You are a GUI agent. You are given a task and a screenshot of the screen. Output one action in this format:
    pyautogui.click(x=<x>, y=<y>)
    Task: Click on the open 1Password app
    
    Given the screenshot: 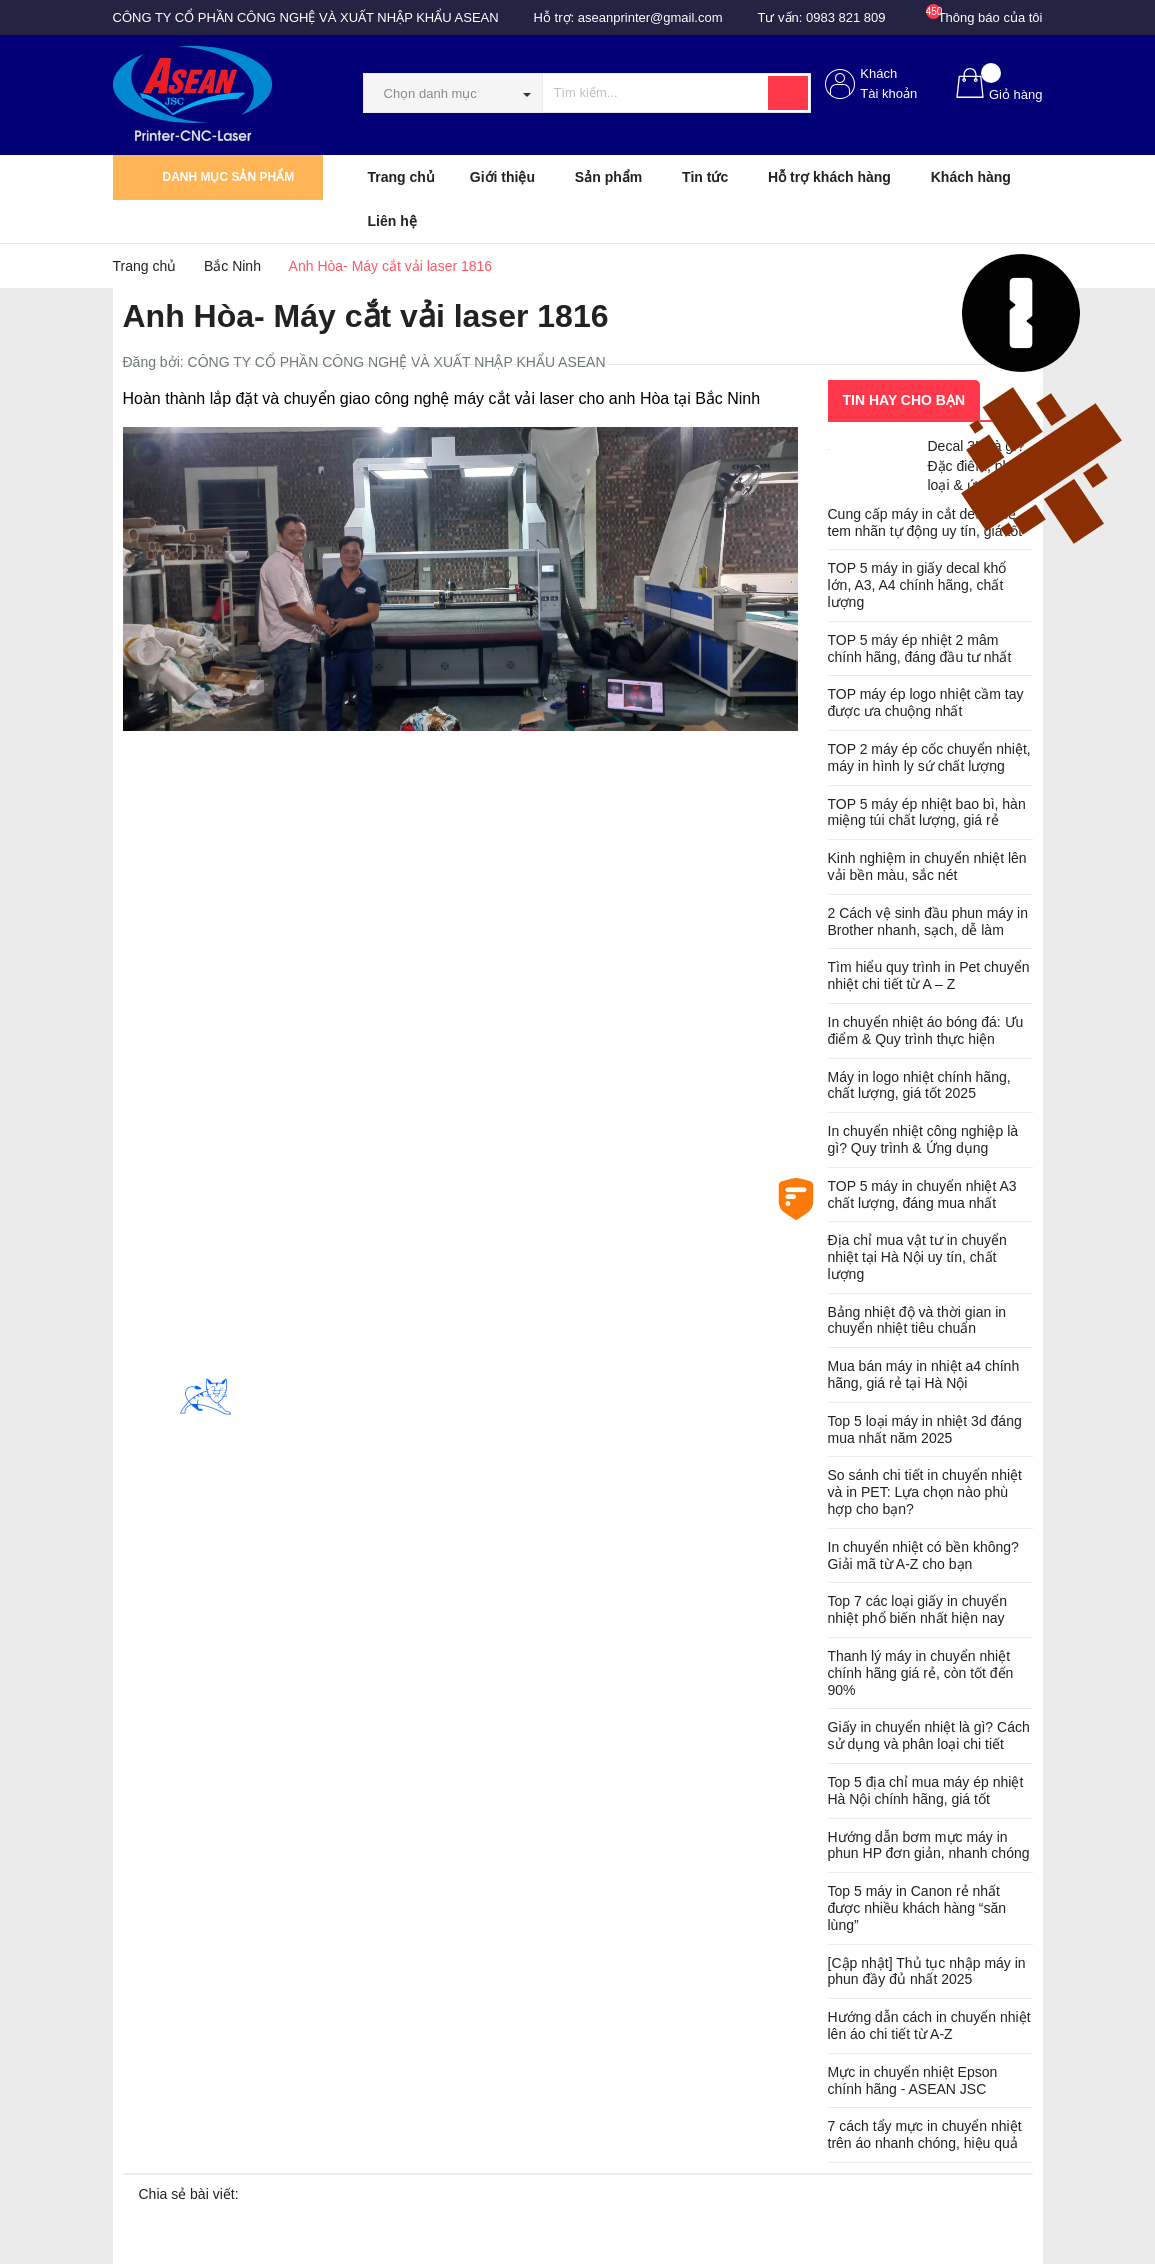 What is the action you would take?
    pyautogui.click(x=1021, y=313)
    